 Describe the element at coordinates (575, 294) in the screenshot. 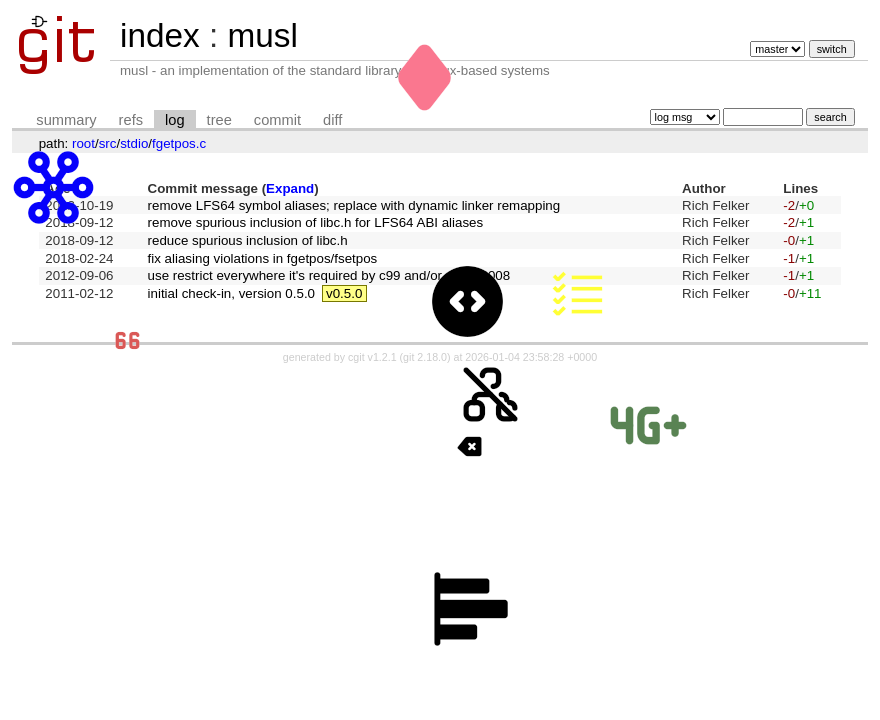

I see `view or manage your task checklist` at that location.